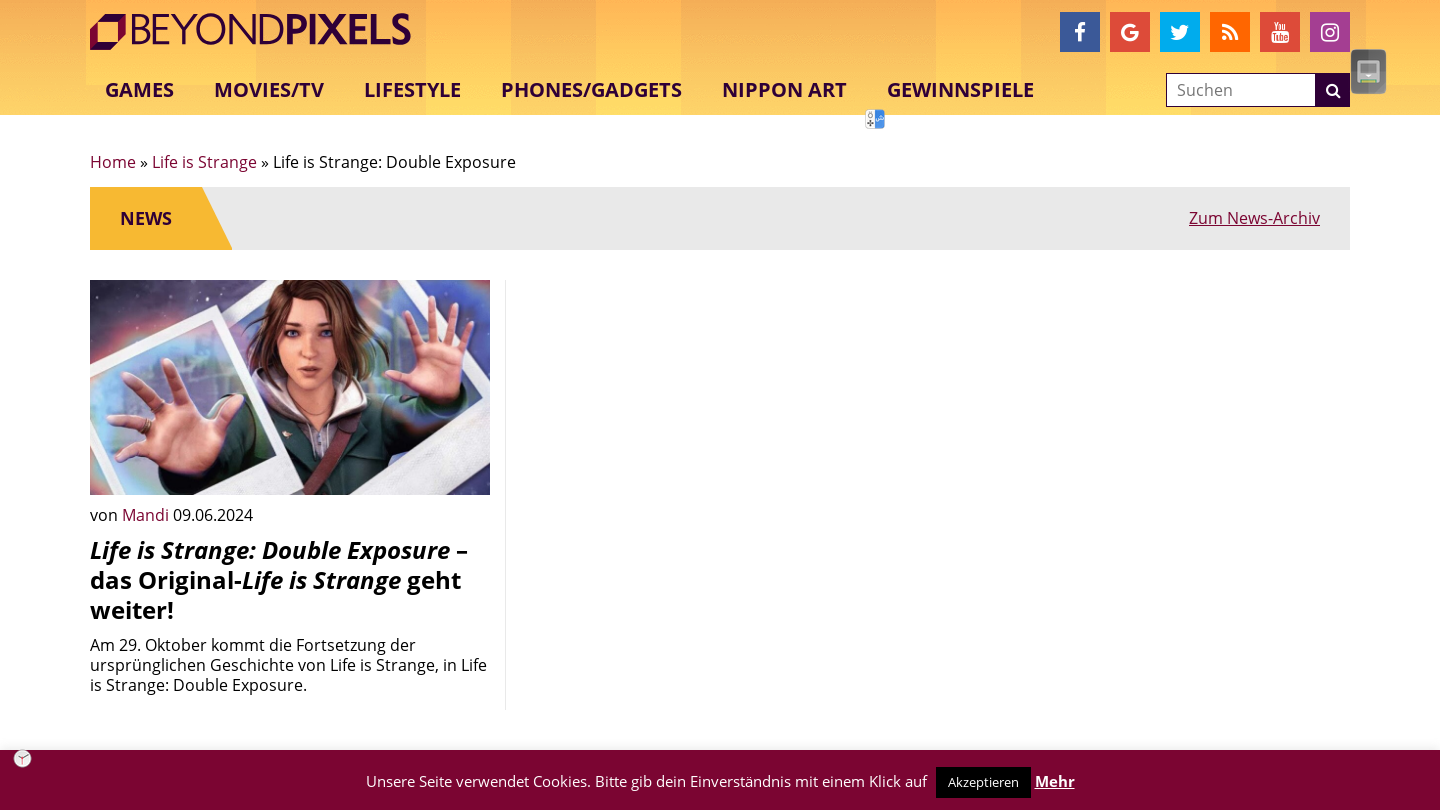  What do you see at coordinates (22, 758) in the screenshot?
I see `access time and date administrative settings` at bounding box center [22, 758].